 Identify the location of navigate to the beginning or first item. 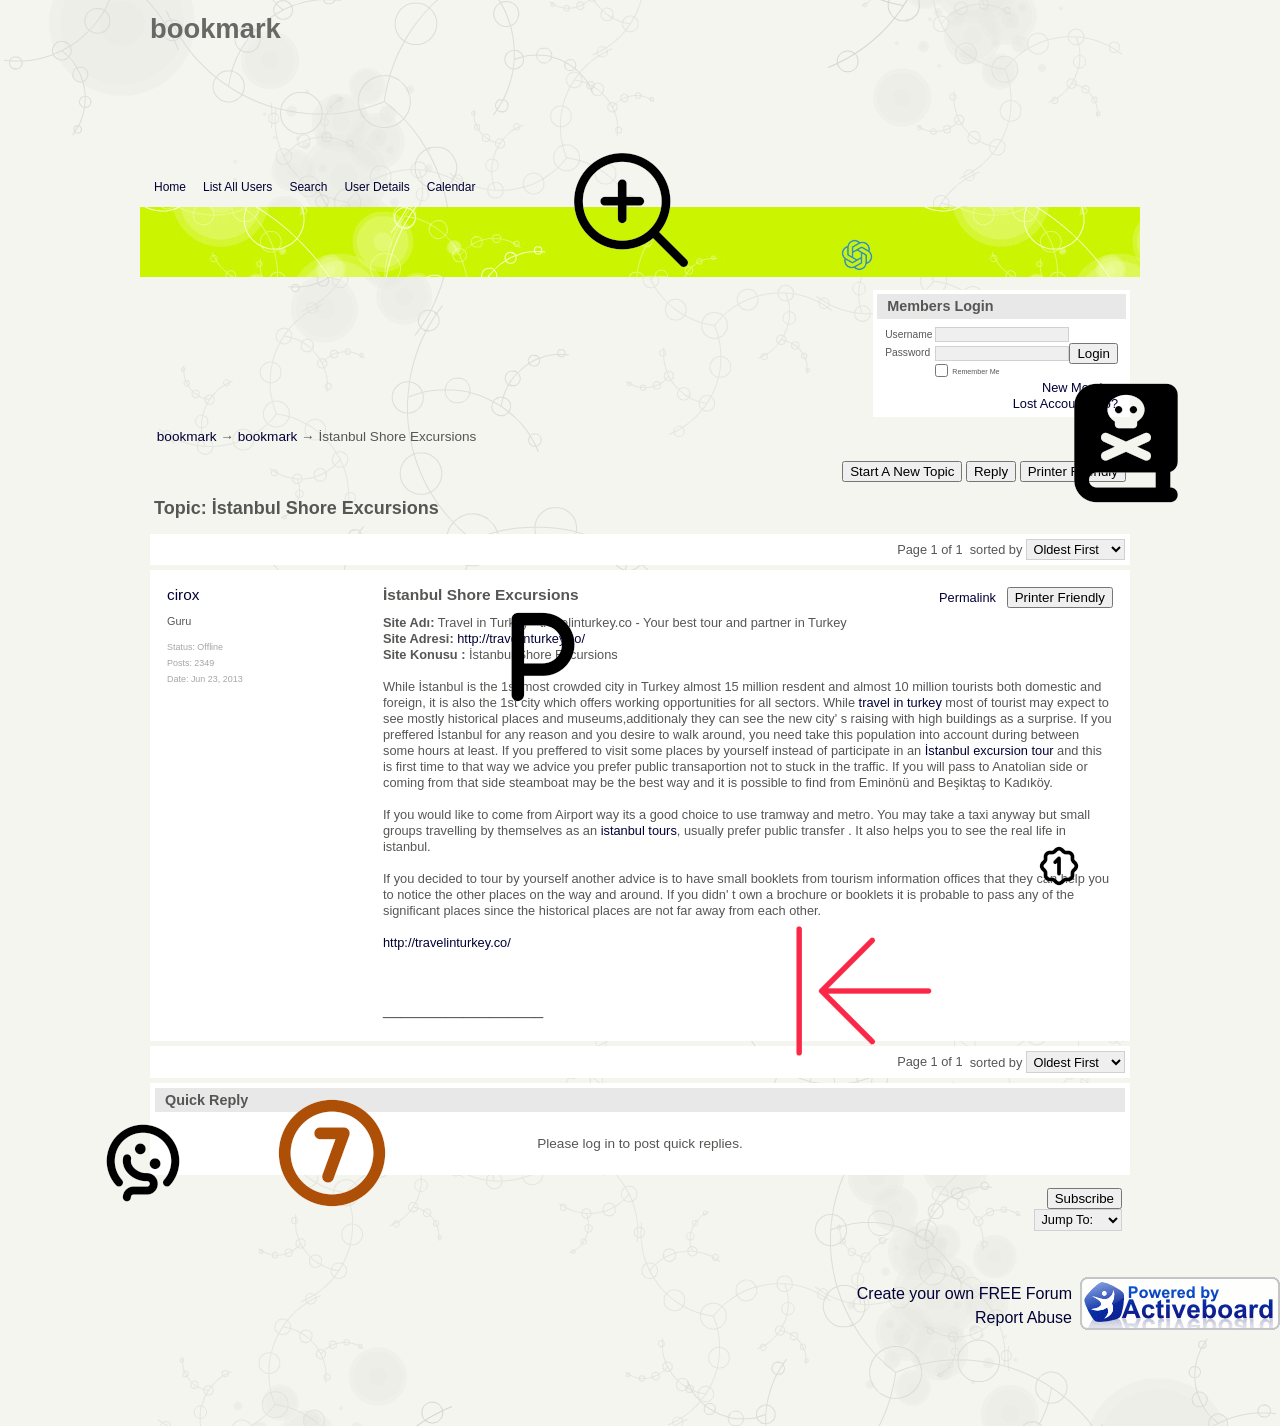
(861, 991).